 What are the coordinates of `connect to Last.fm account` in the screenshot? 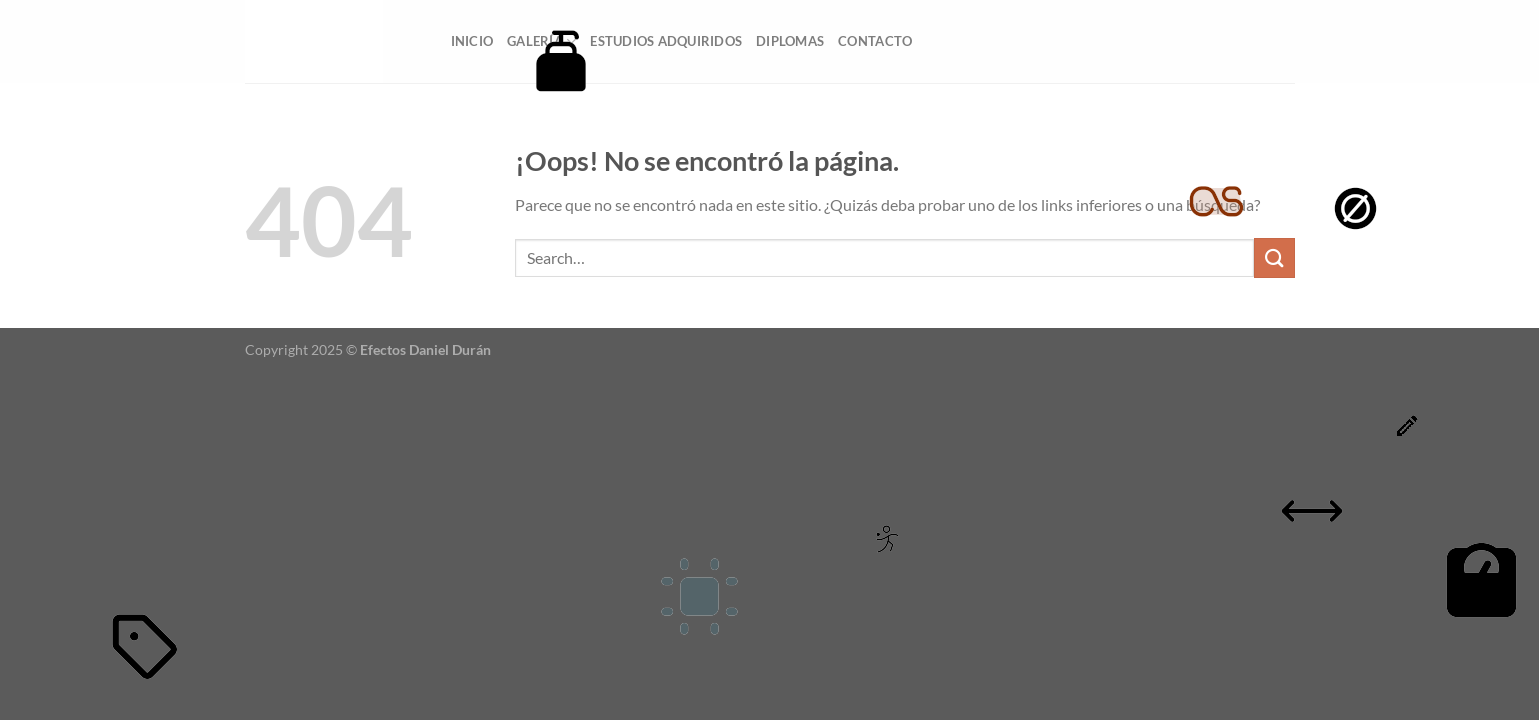 It's located at (1216, 200).